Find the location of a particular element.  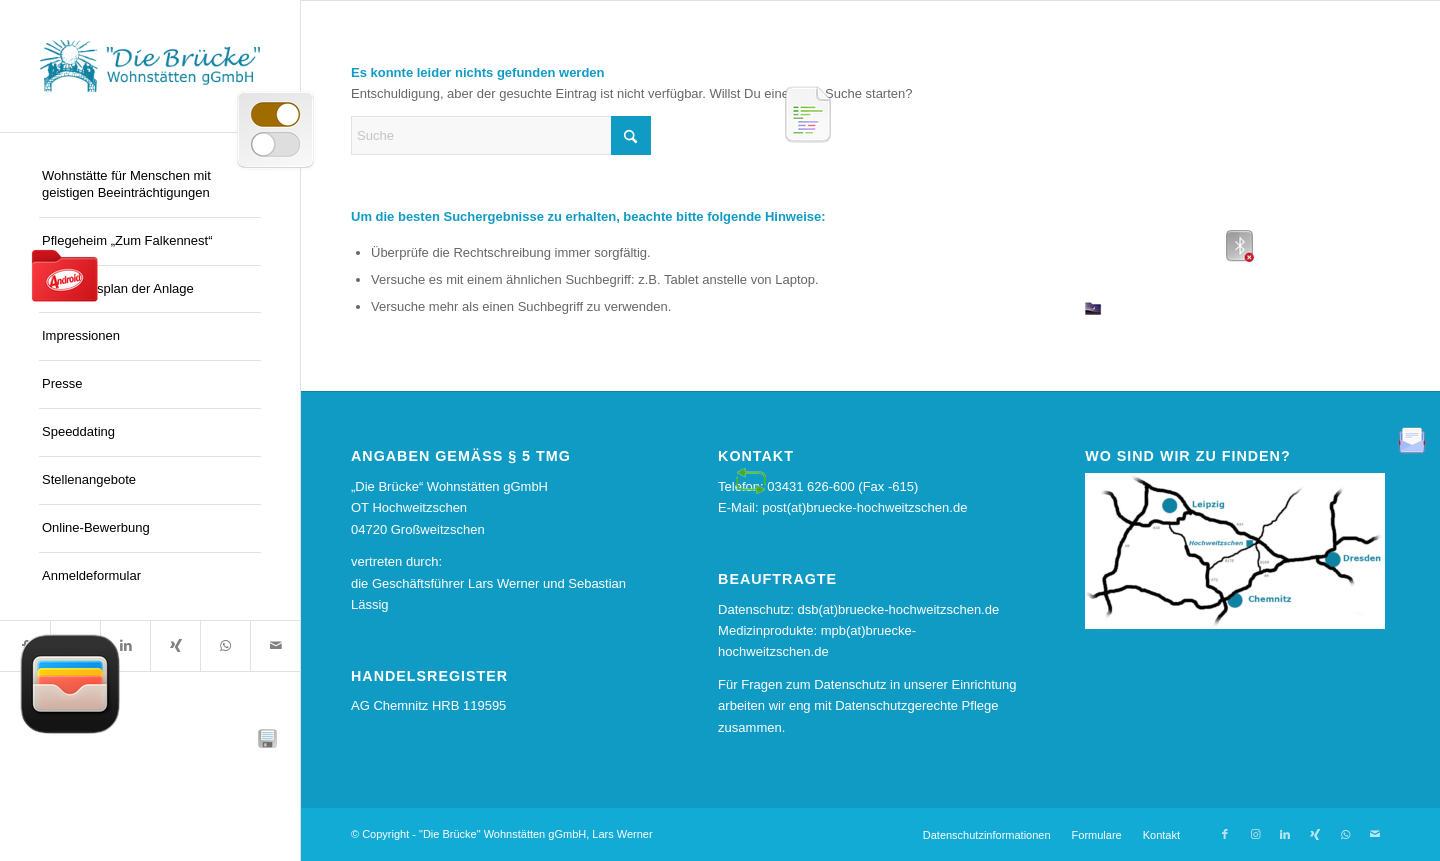

indicates a COBOL source code file is located at coordinates (808, 114).